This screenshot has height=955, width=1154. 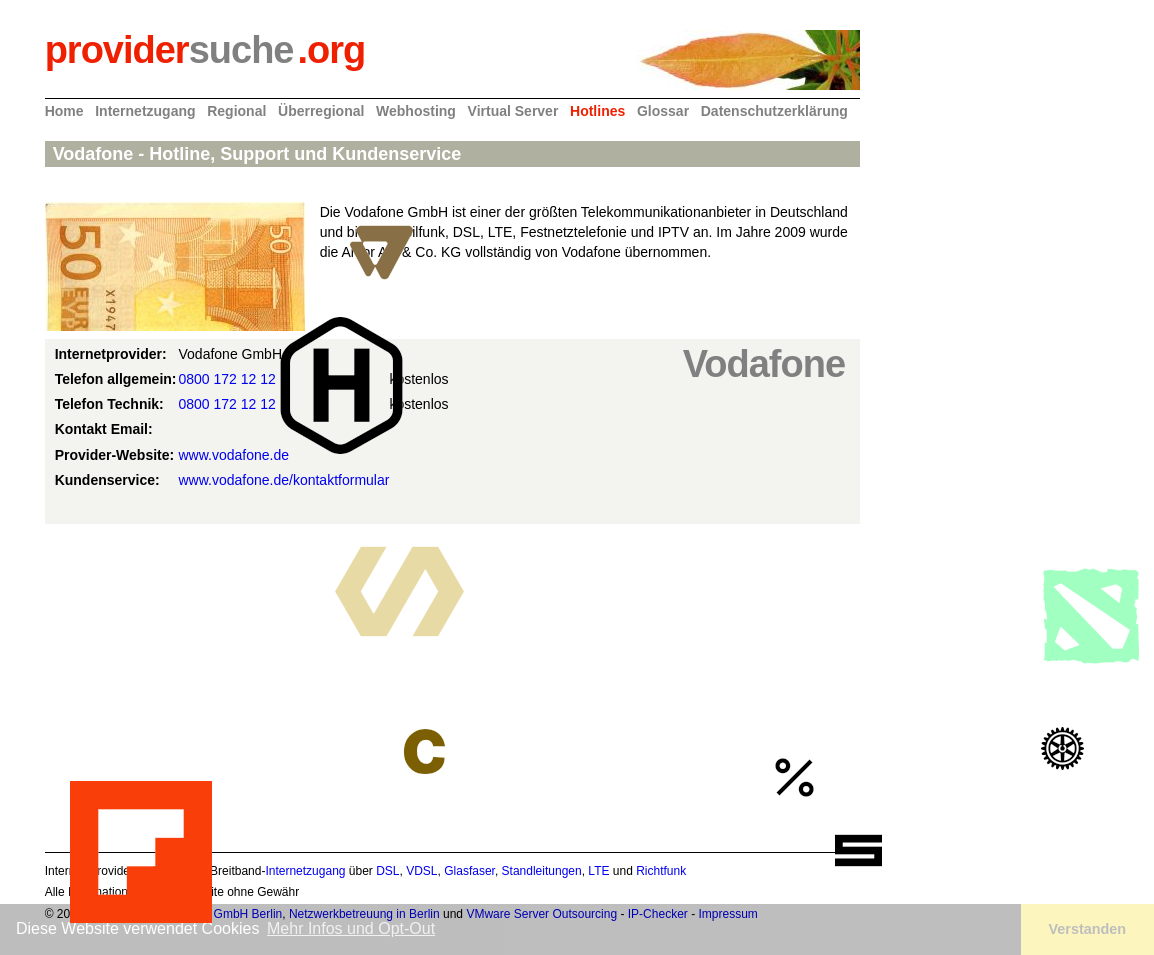 I want to click on suckless software project logo, so click(x=858, y=850).